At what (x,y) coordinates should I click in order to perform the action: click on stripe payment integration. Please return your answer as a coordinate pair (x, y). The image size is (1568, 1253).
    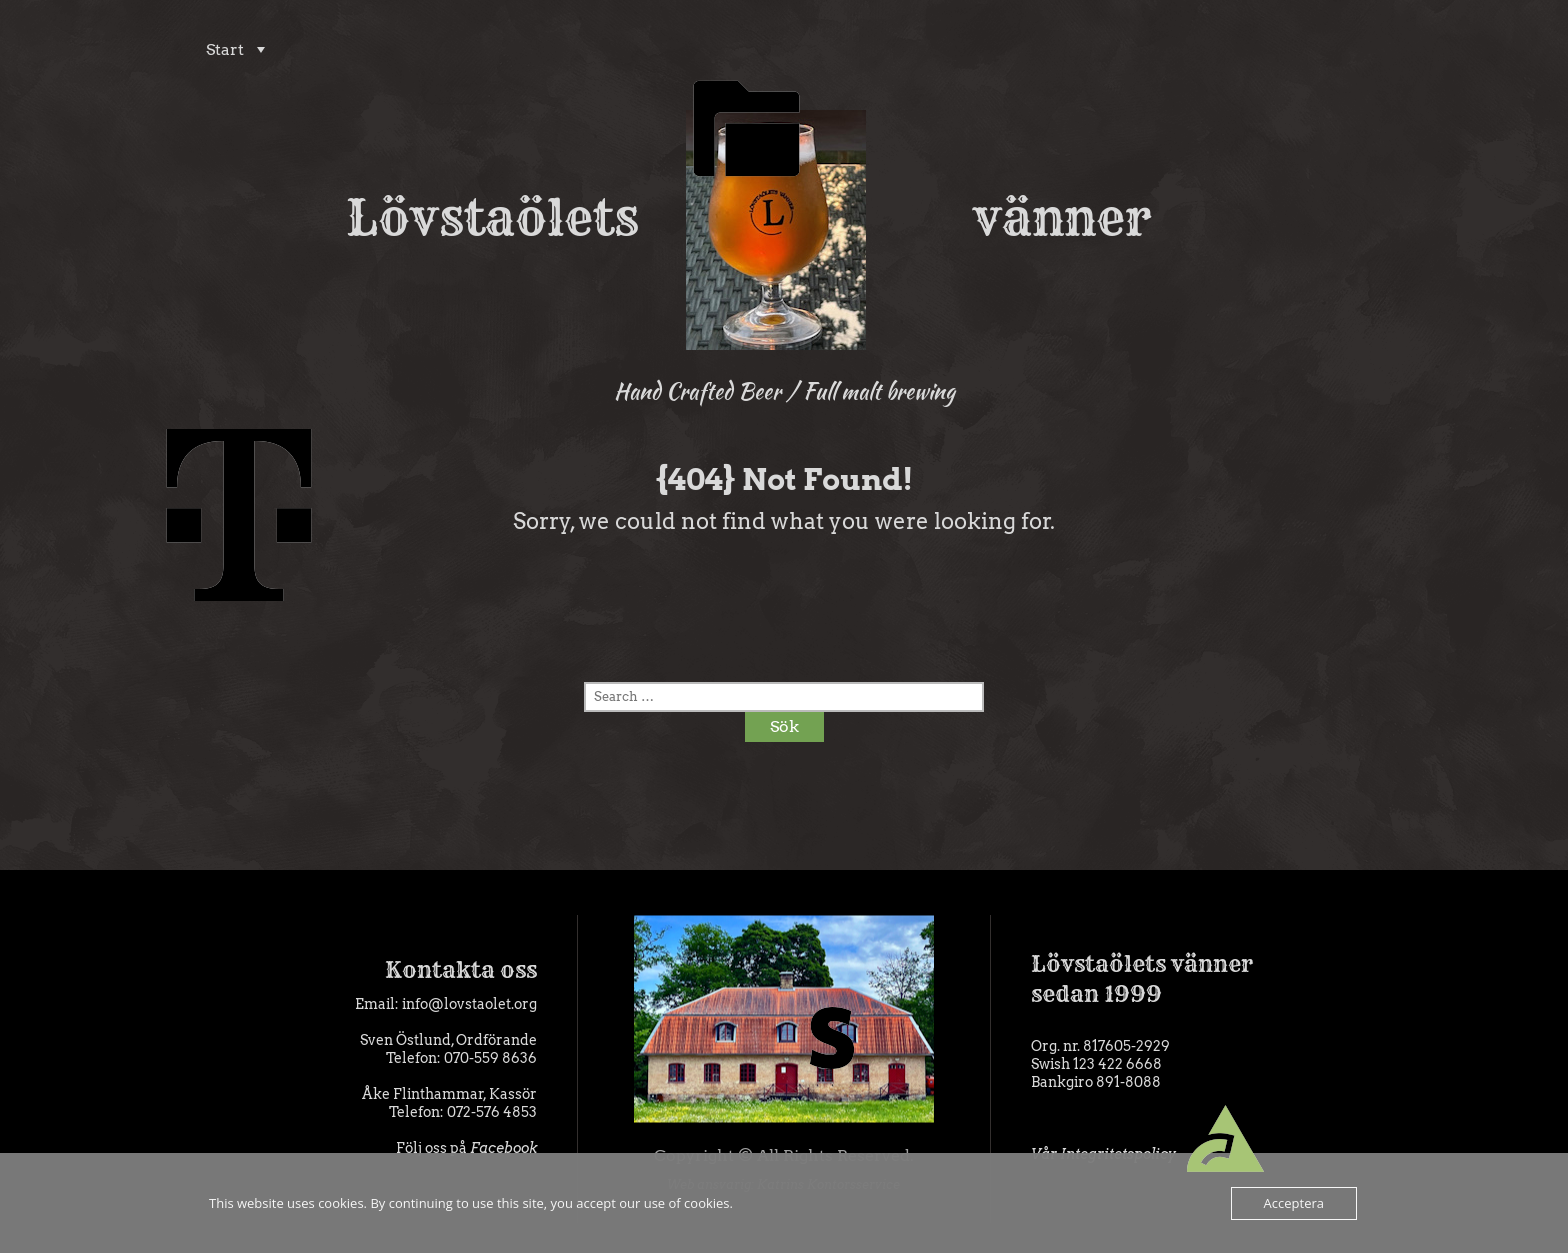
    Looking at the image, I should click on (832, 1038).